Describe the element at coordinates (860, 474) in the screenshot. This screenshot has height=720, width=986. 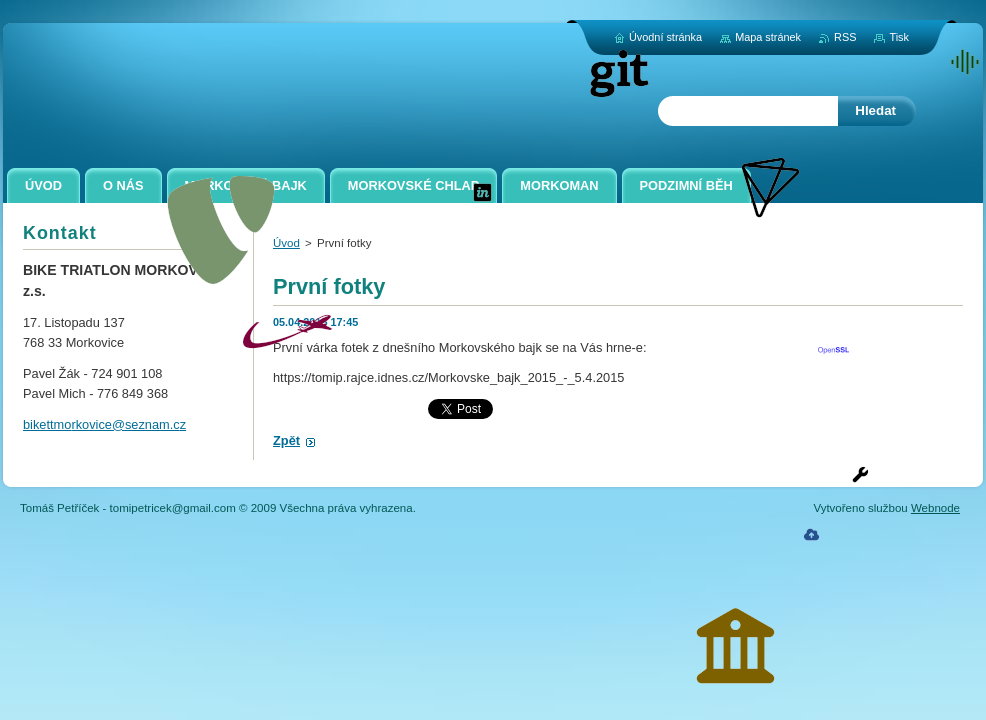
I see `access settings or configuration options` at that location.